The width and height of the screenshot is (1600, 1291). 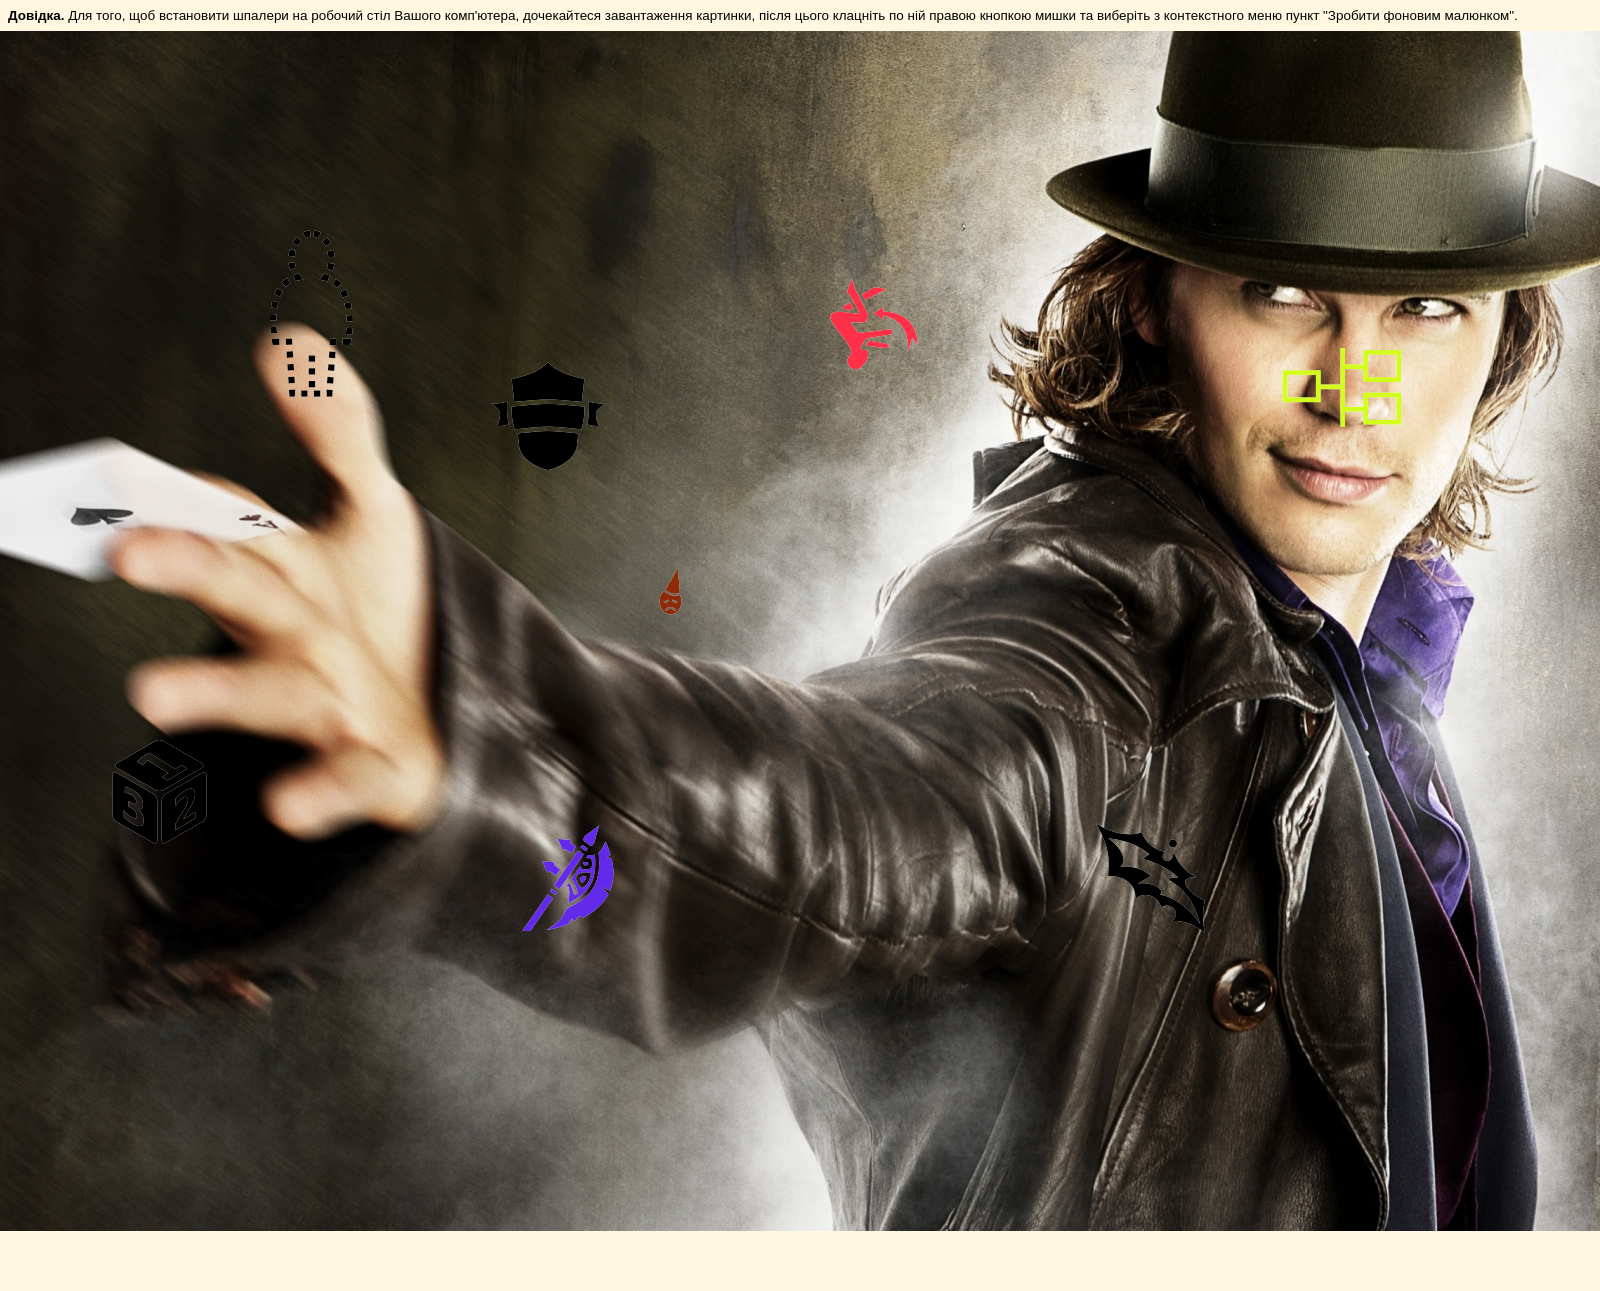 What do you see at coordinates (1150, 878) in the screenshot?
I see `indicates damage or injury status in a game` at bounding box center [1150, 878].